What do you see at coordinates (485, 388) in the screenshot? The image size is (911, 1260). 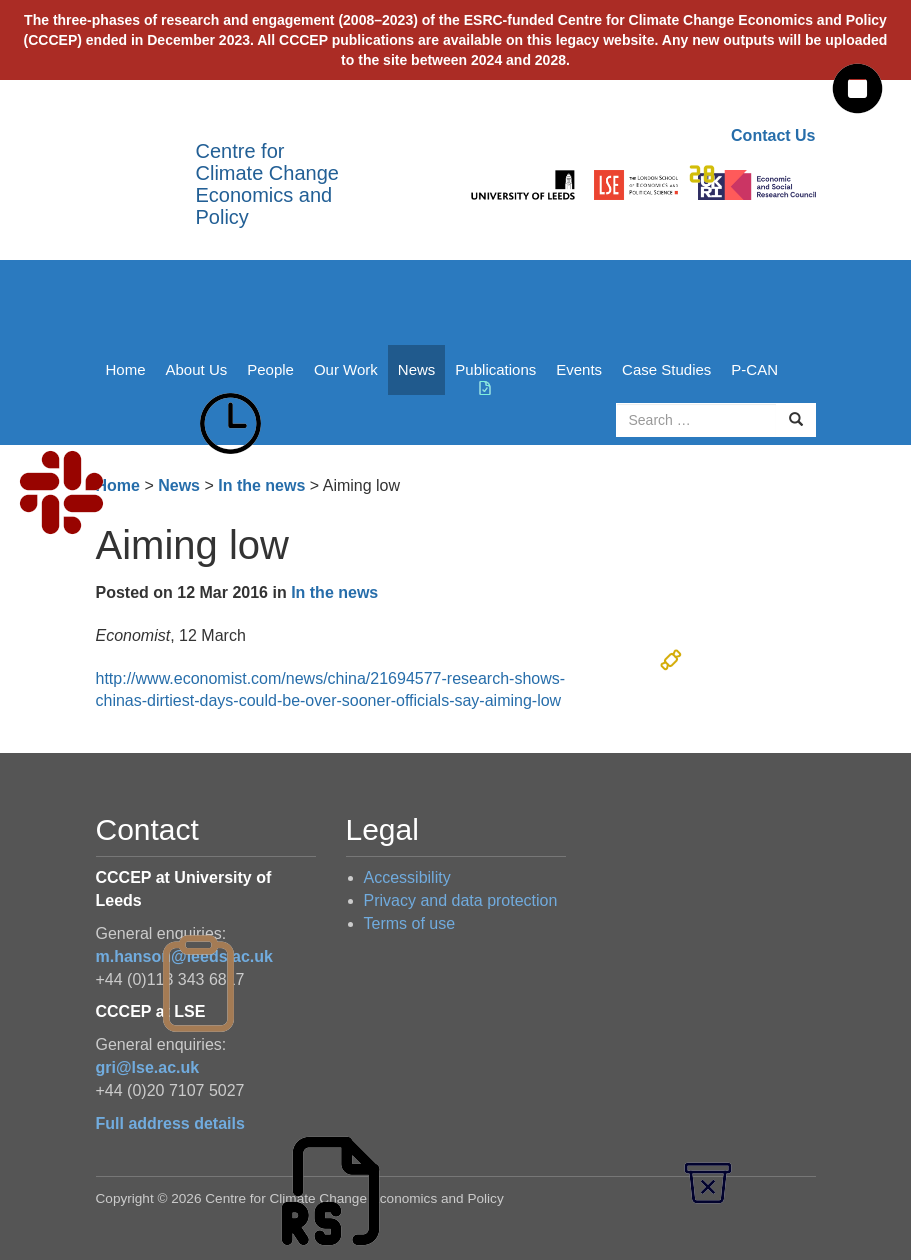 I see `document successfully verified or approved` at bounding box center [485, 388].